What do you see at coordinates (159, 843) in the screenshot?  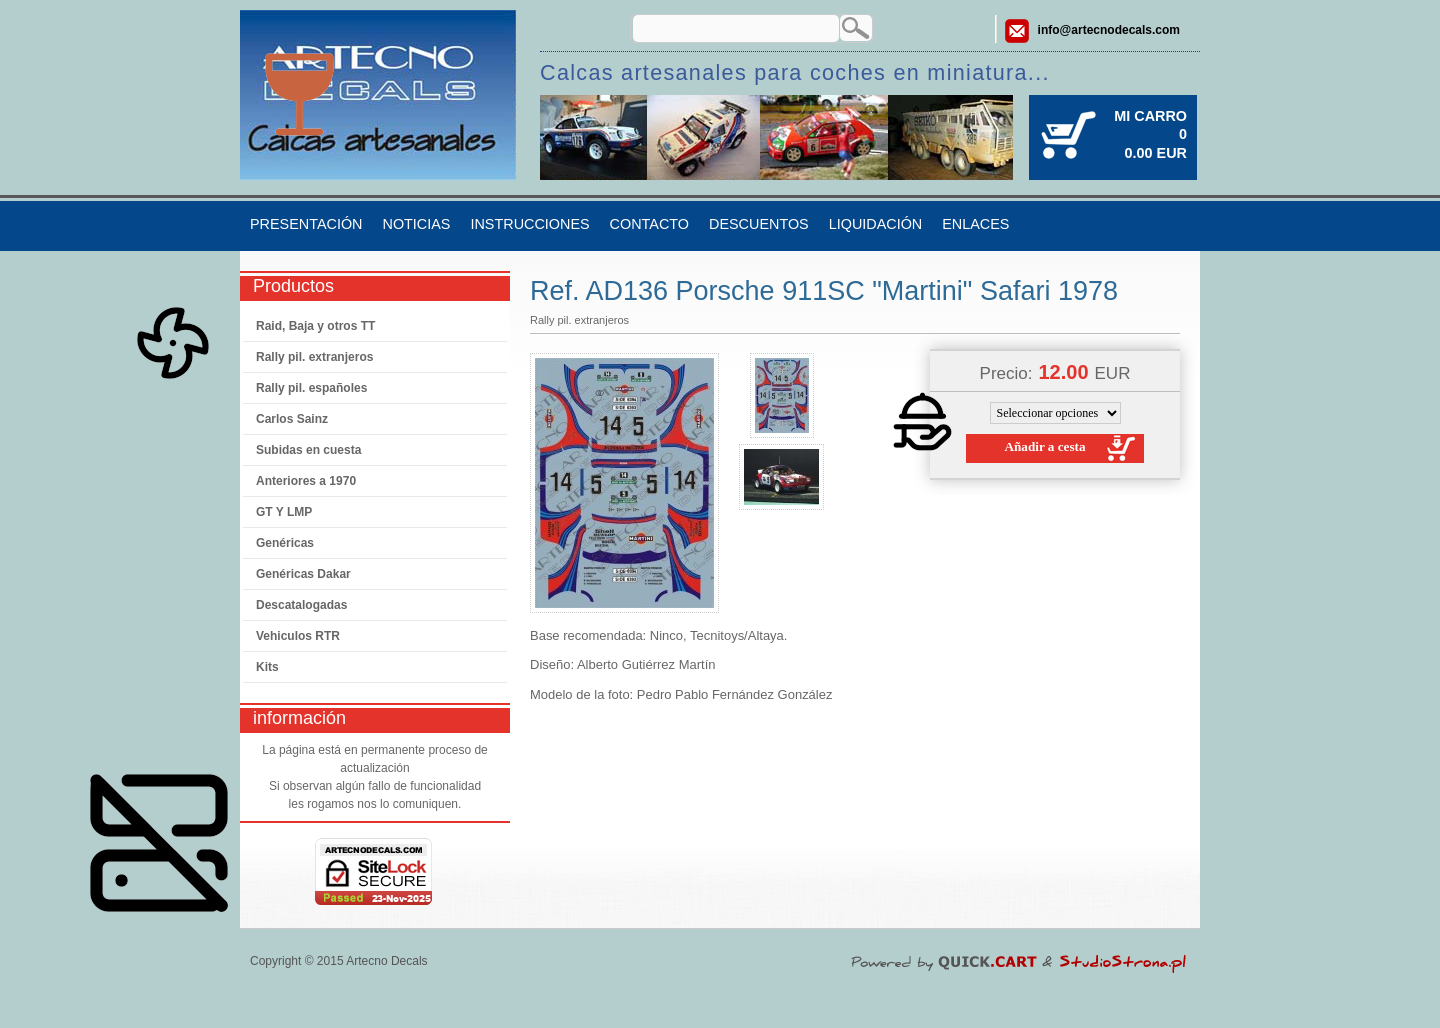 I see `server is offline or unavailable` at bounding box center [159, 843].